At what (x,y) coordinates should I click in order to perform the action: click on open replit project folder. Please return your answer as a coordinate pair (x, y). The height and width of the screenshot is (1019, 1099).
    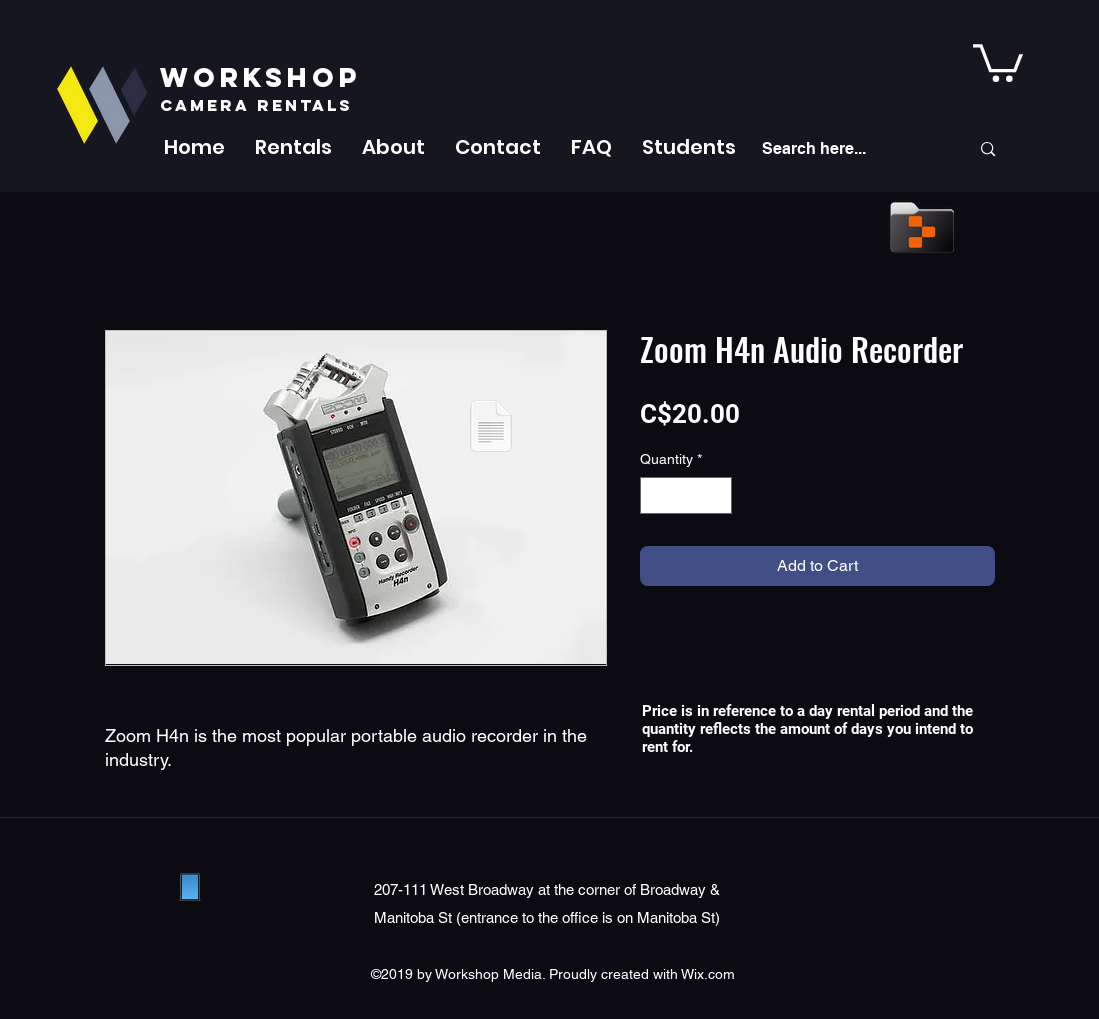
    Looking at the image, I should click on (922, 229).